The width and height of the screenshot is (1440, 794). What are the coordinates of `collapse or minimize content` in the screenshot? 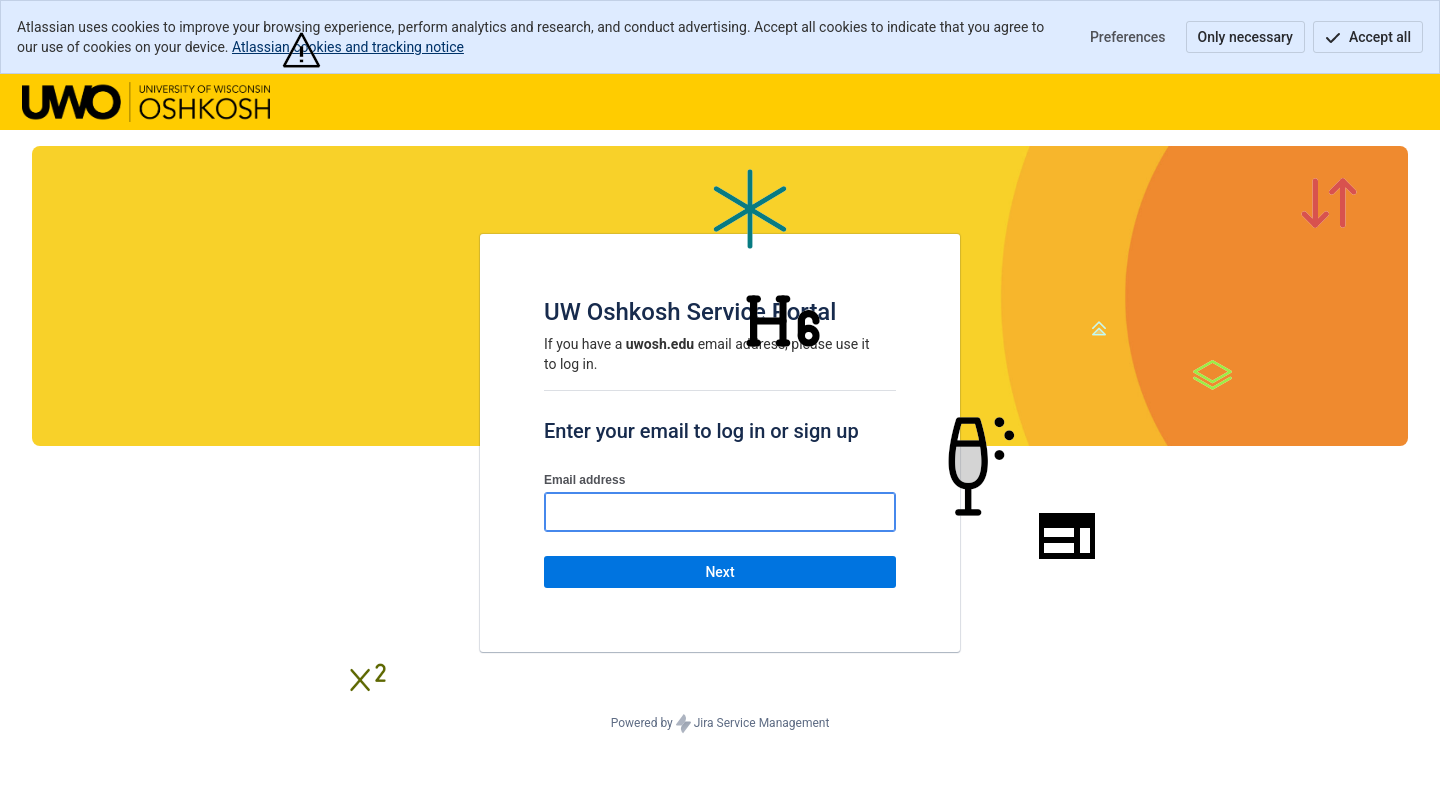 It's located at (1099, 329).